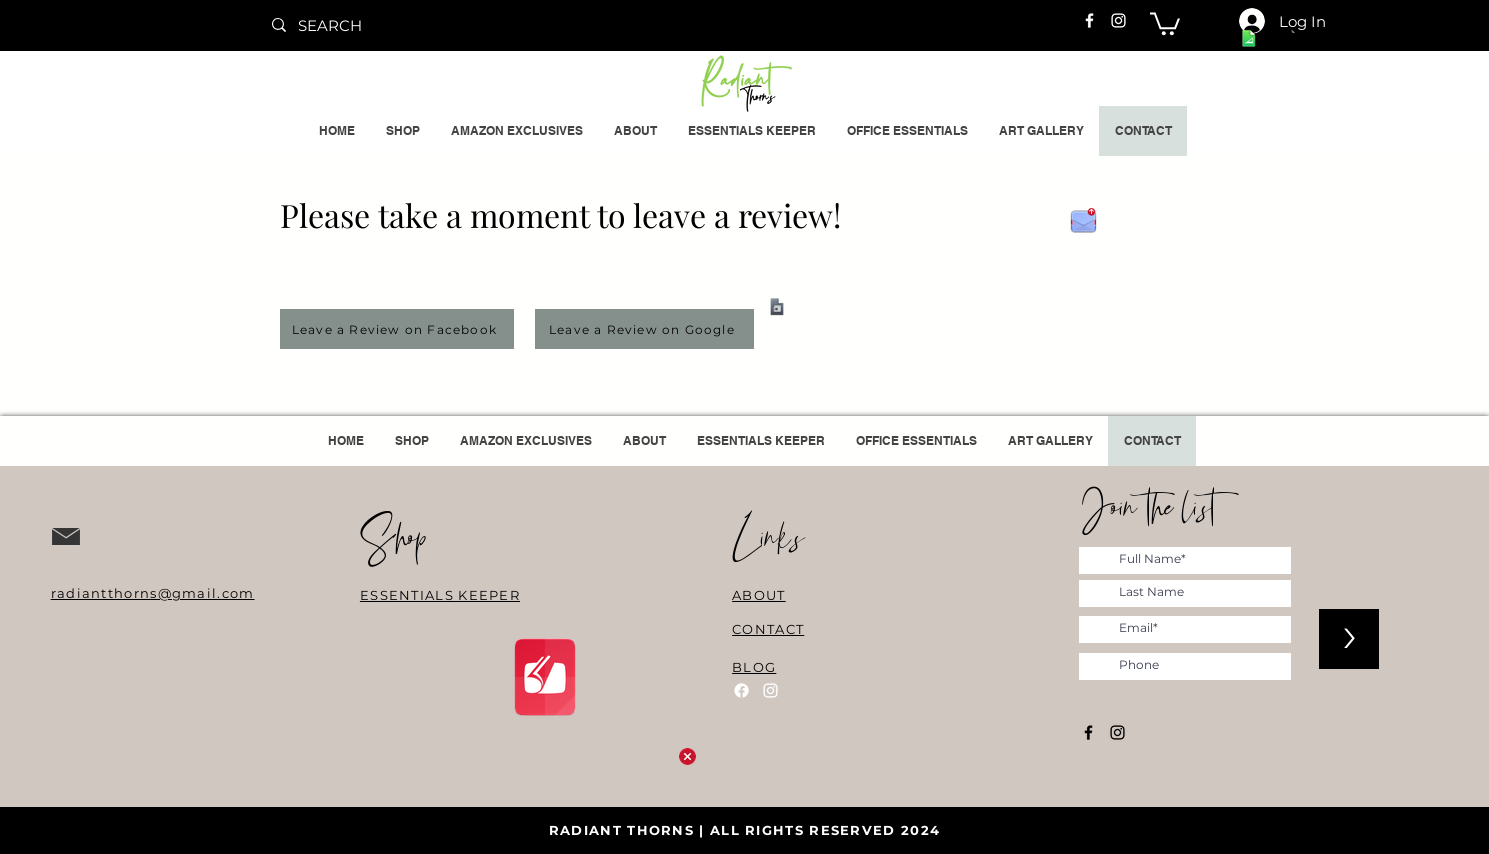  Describe the element at coordinates (545, 677) in the screenshot. I see `an EPS vector file` at that location.